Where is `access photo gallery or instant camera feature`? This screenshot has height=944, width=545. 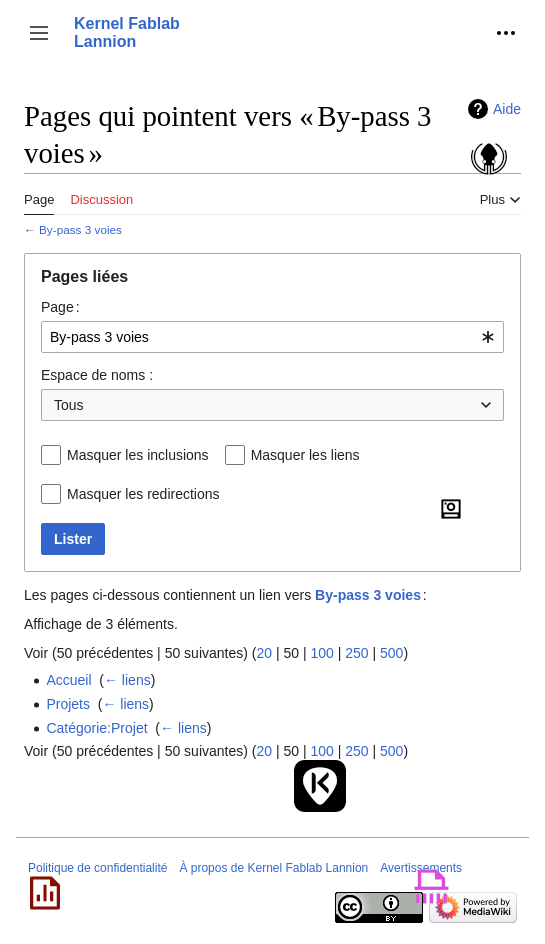
access photo gallery or instant camera feature is located at coordinates (451, 509).